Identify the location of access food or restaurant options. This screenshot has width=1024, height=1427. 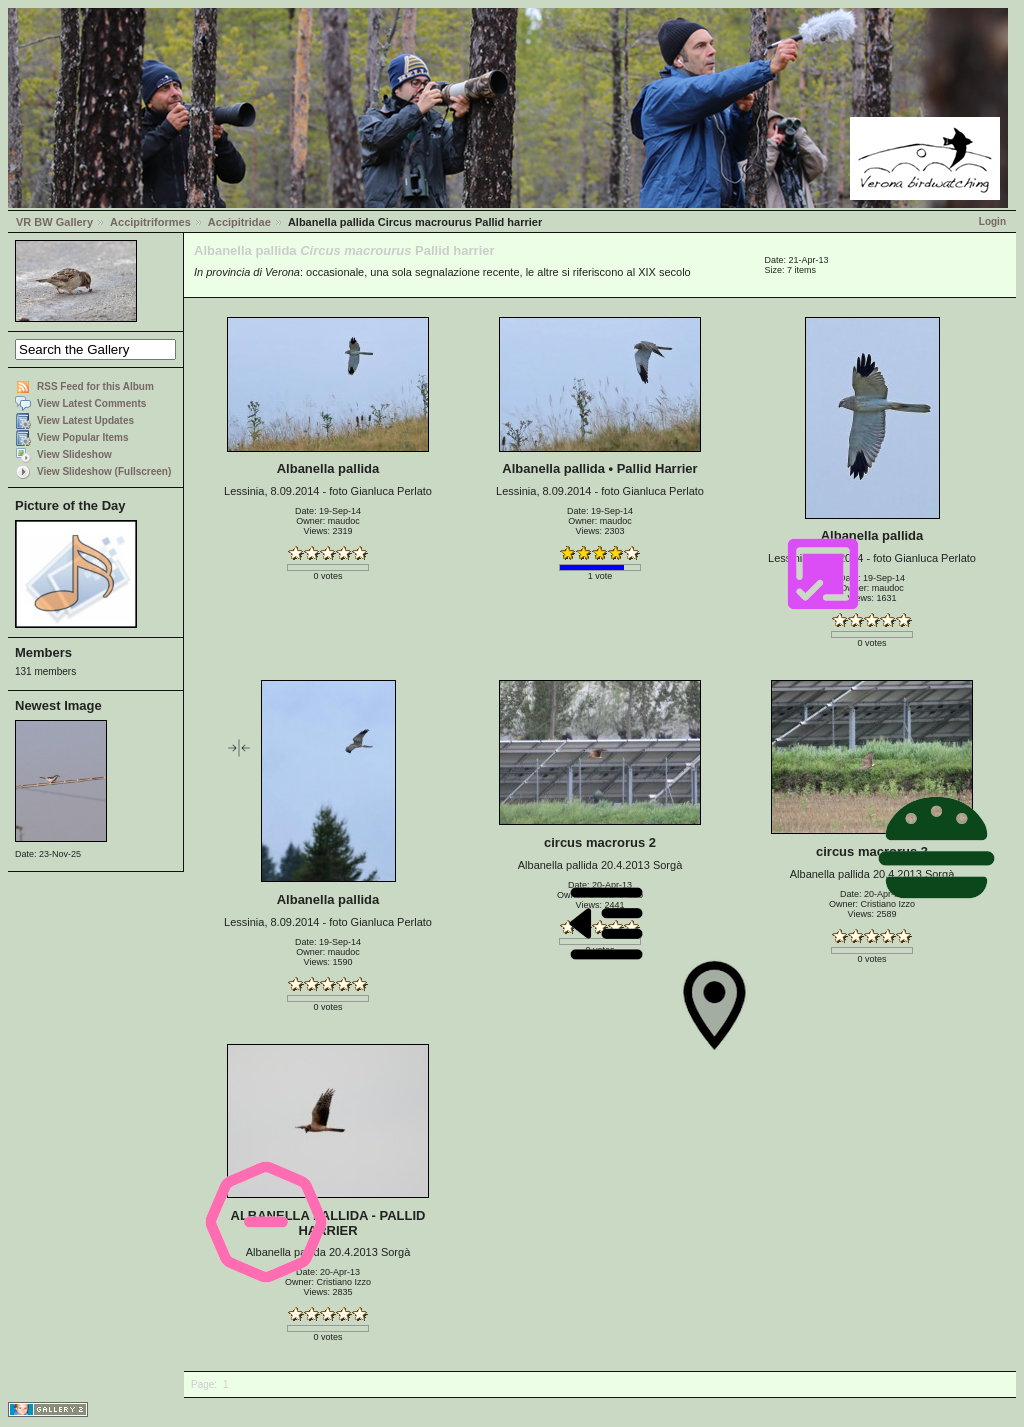
(936, 847).